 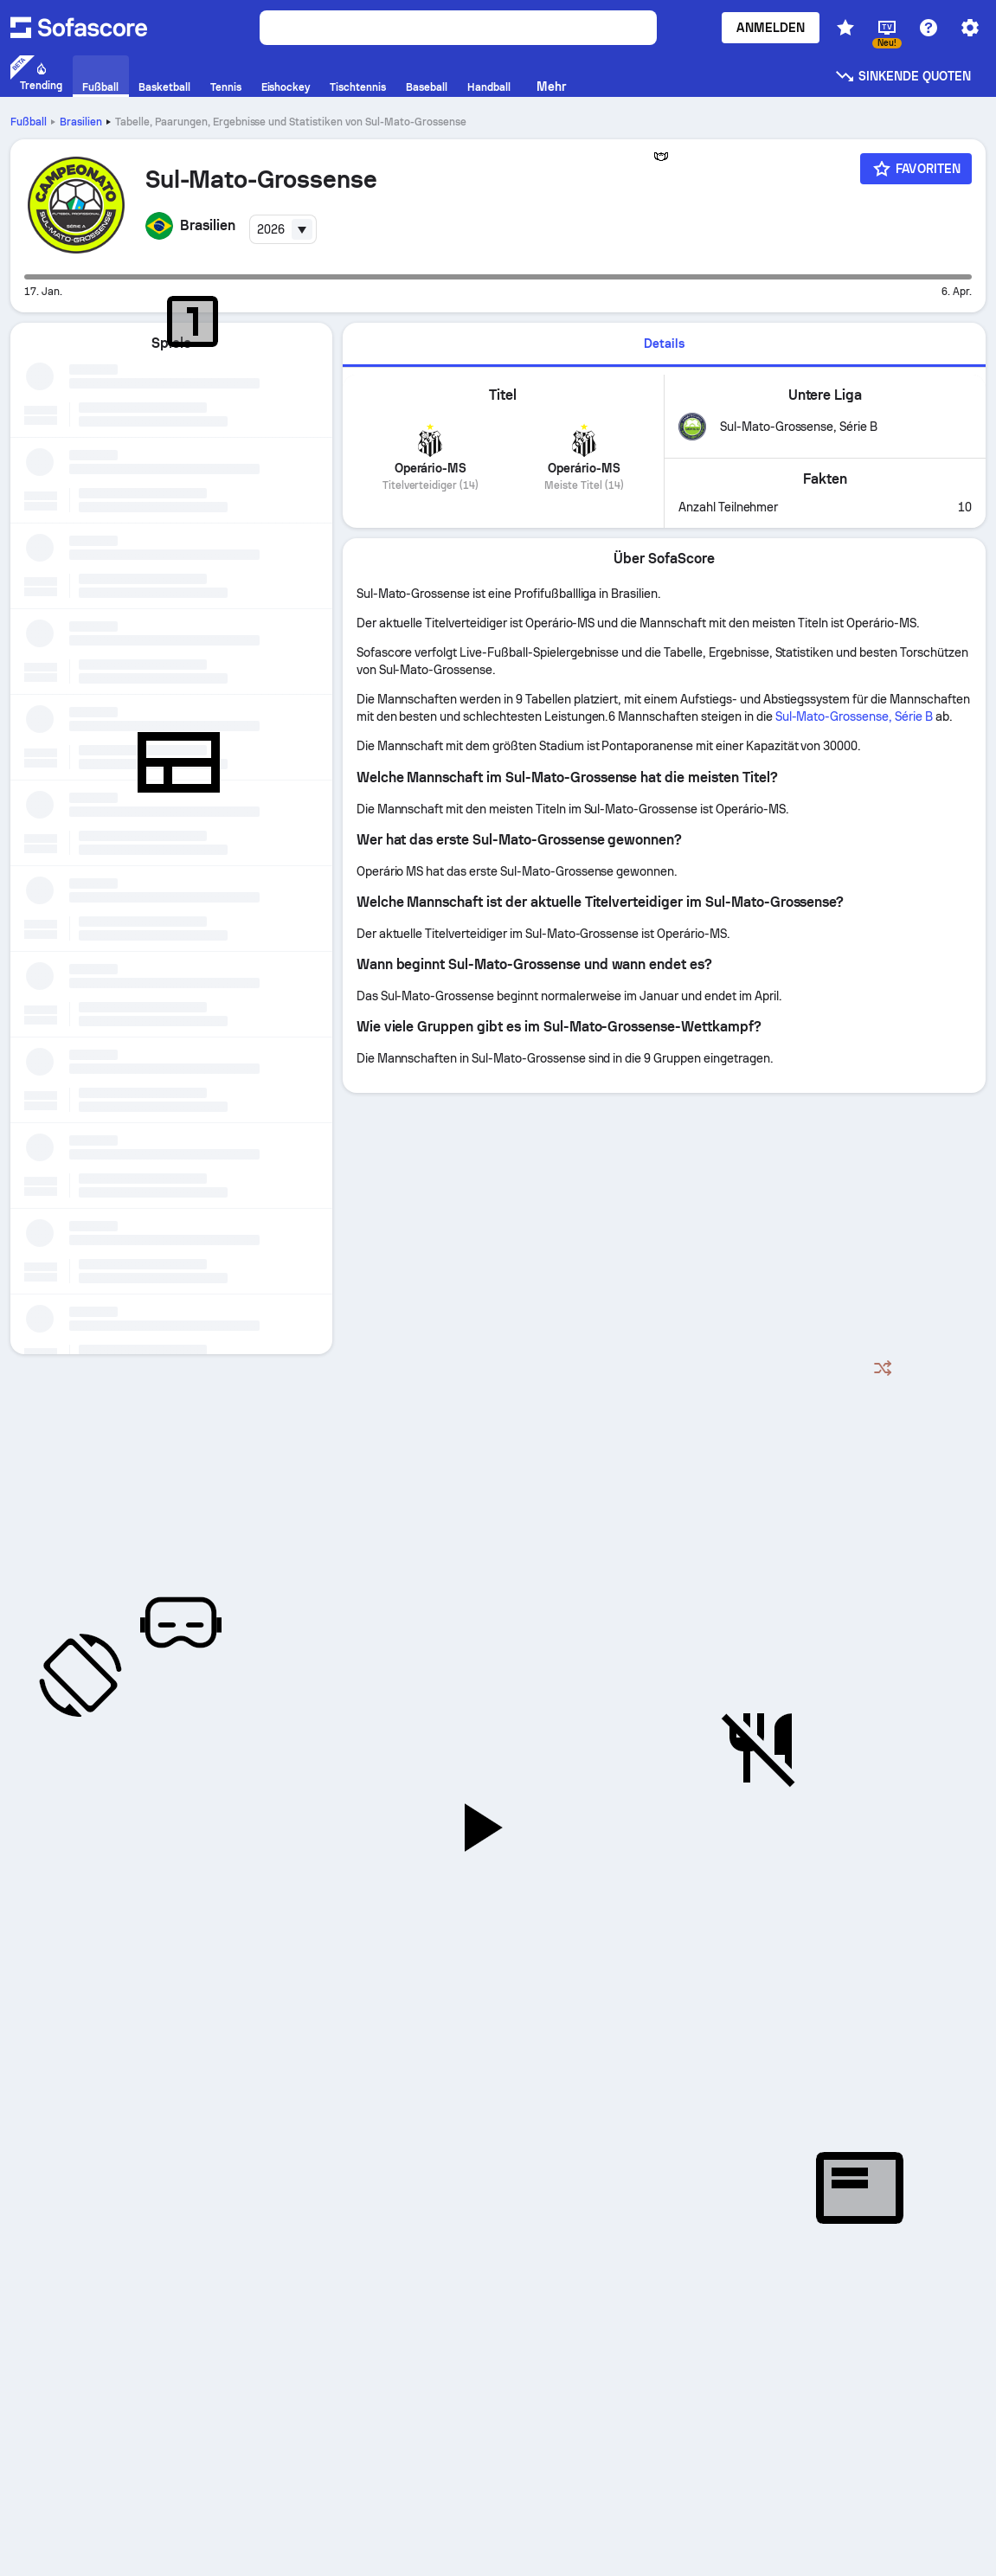 I want to click on indicates the first item or step in a sequence, so click(x=192, y=321).